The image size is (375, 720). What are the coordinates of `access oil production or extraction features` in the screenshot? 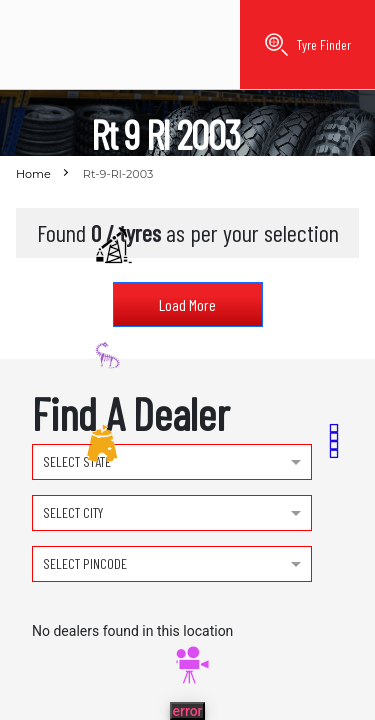 It's located at (114, 245).